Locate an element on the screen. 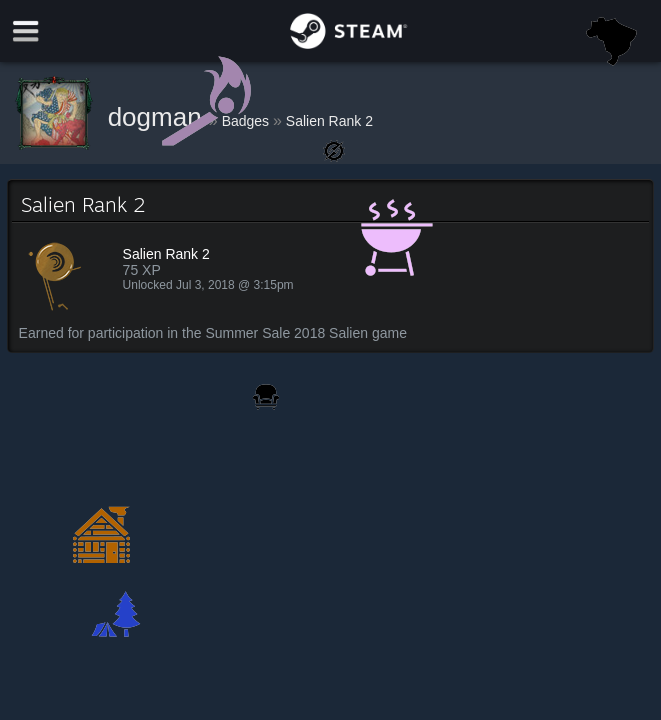 This screenshot has width=661, height=720. select brazil as your country or region is located at coordinates (611, 41).